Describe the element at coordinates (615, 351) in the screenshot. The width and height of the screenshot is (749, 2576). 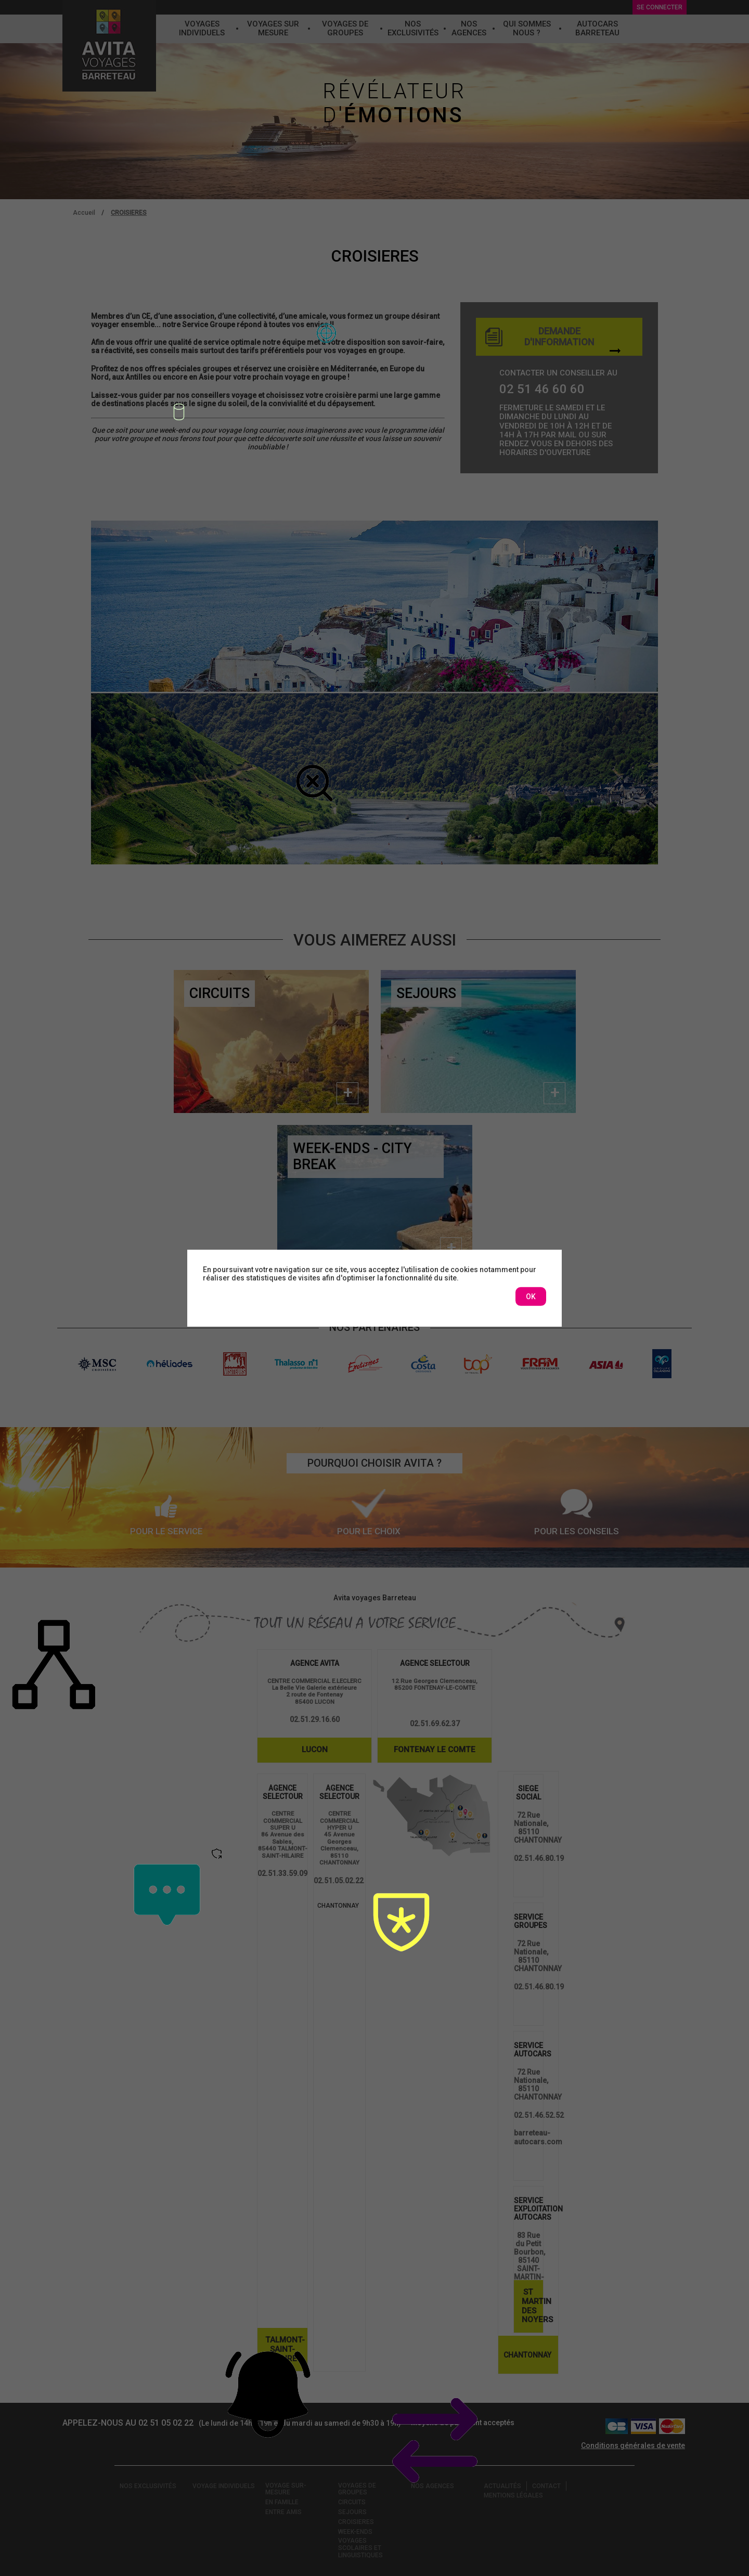
I see `proceed to the next step` at that location.